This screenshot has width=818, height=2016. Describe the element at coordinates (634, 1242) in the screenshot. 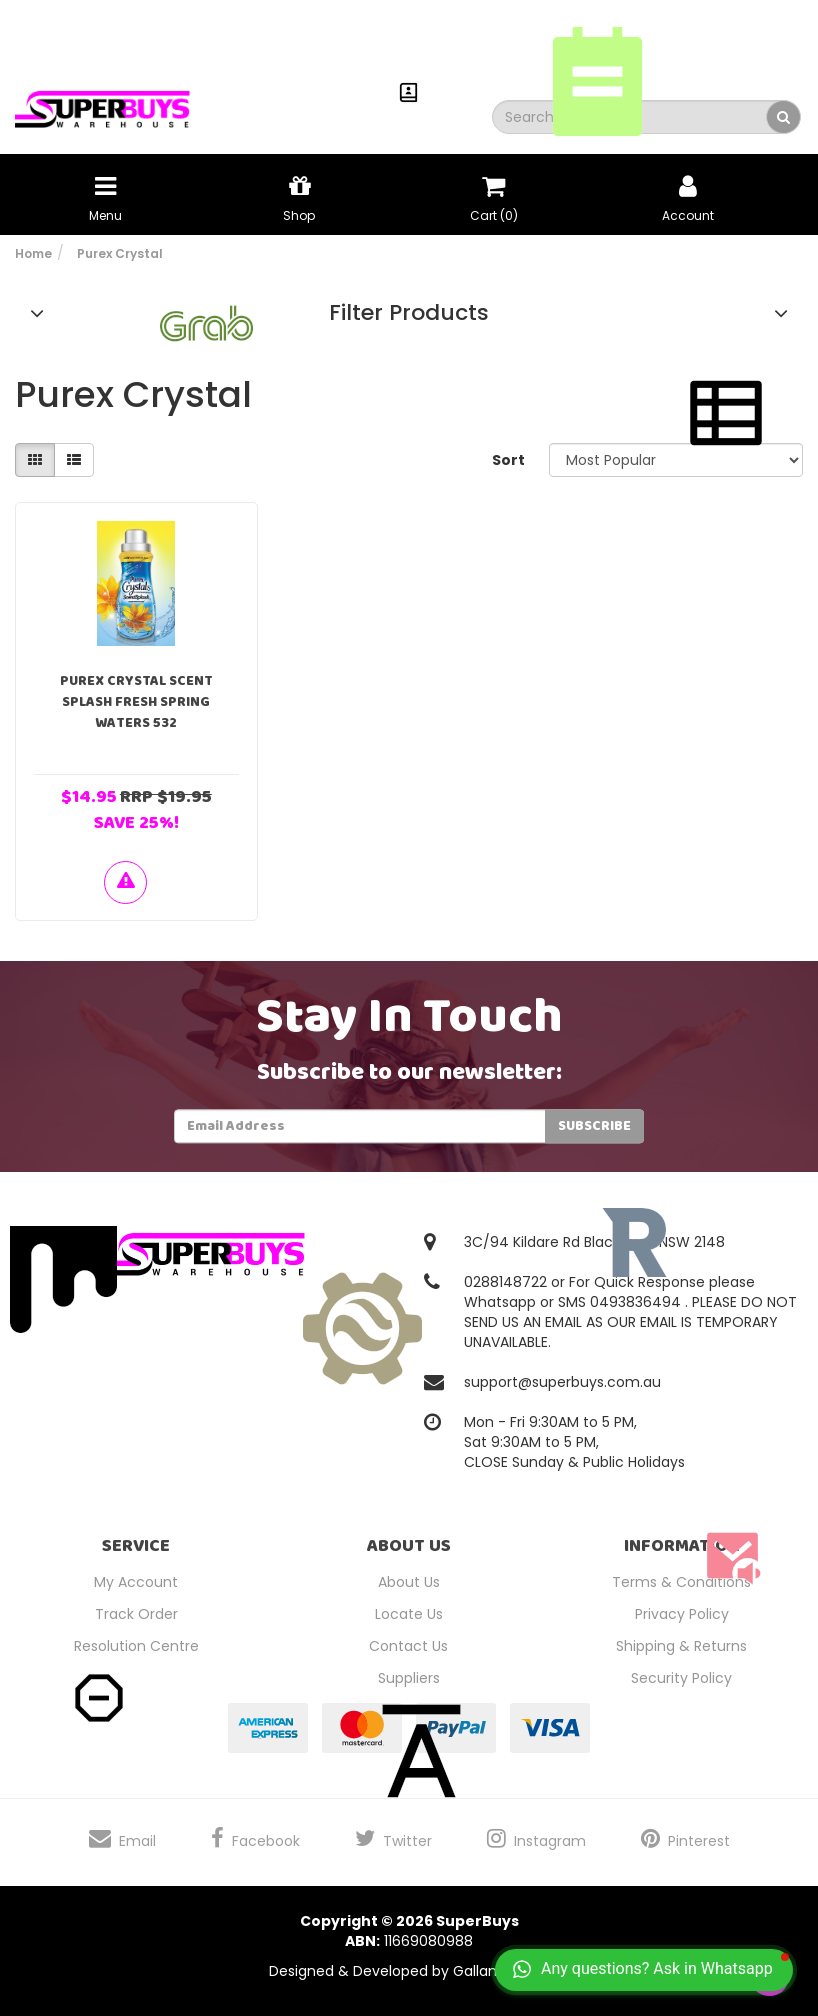

I see `open Revolt chat application` at that location.